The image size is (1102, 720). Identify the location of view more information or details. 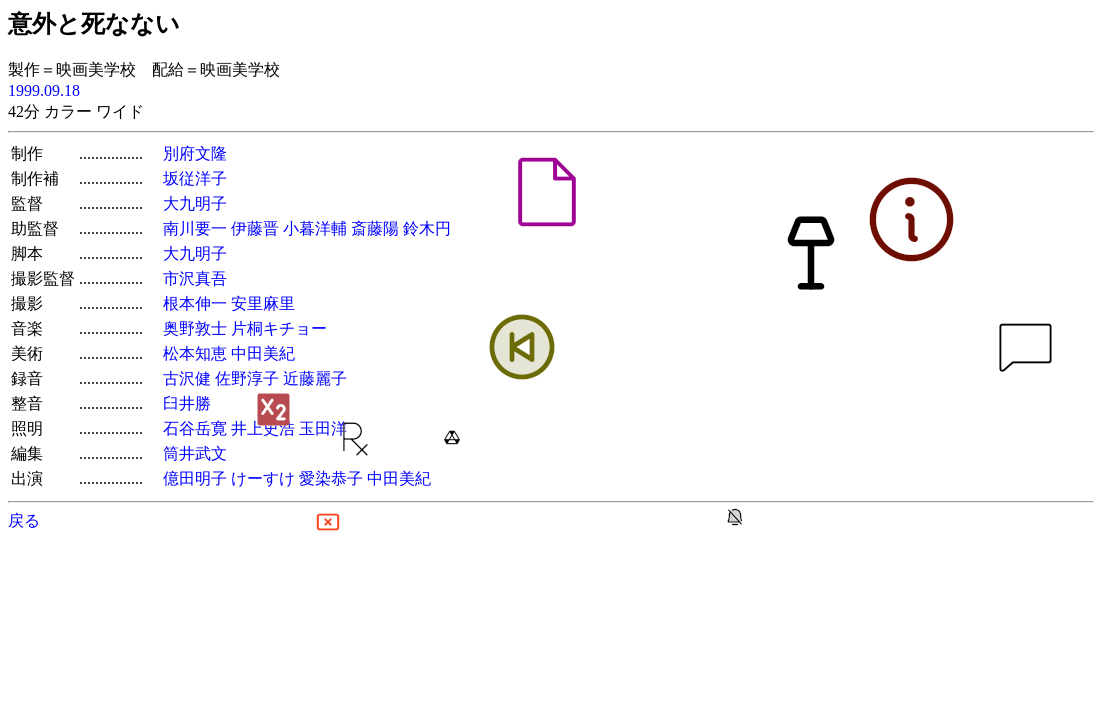
(911, 219).